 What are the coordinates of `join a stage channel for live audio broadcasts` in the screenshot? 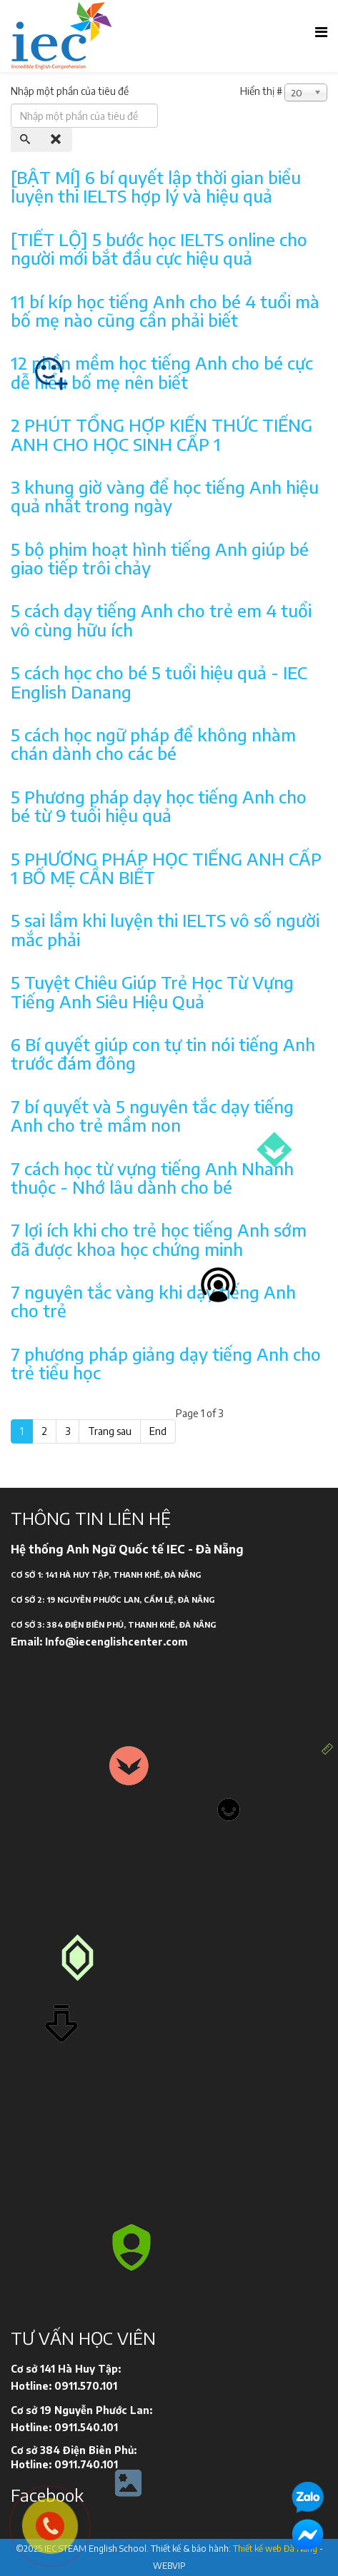 It's located at (218, 1284).